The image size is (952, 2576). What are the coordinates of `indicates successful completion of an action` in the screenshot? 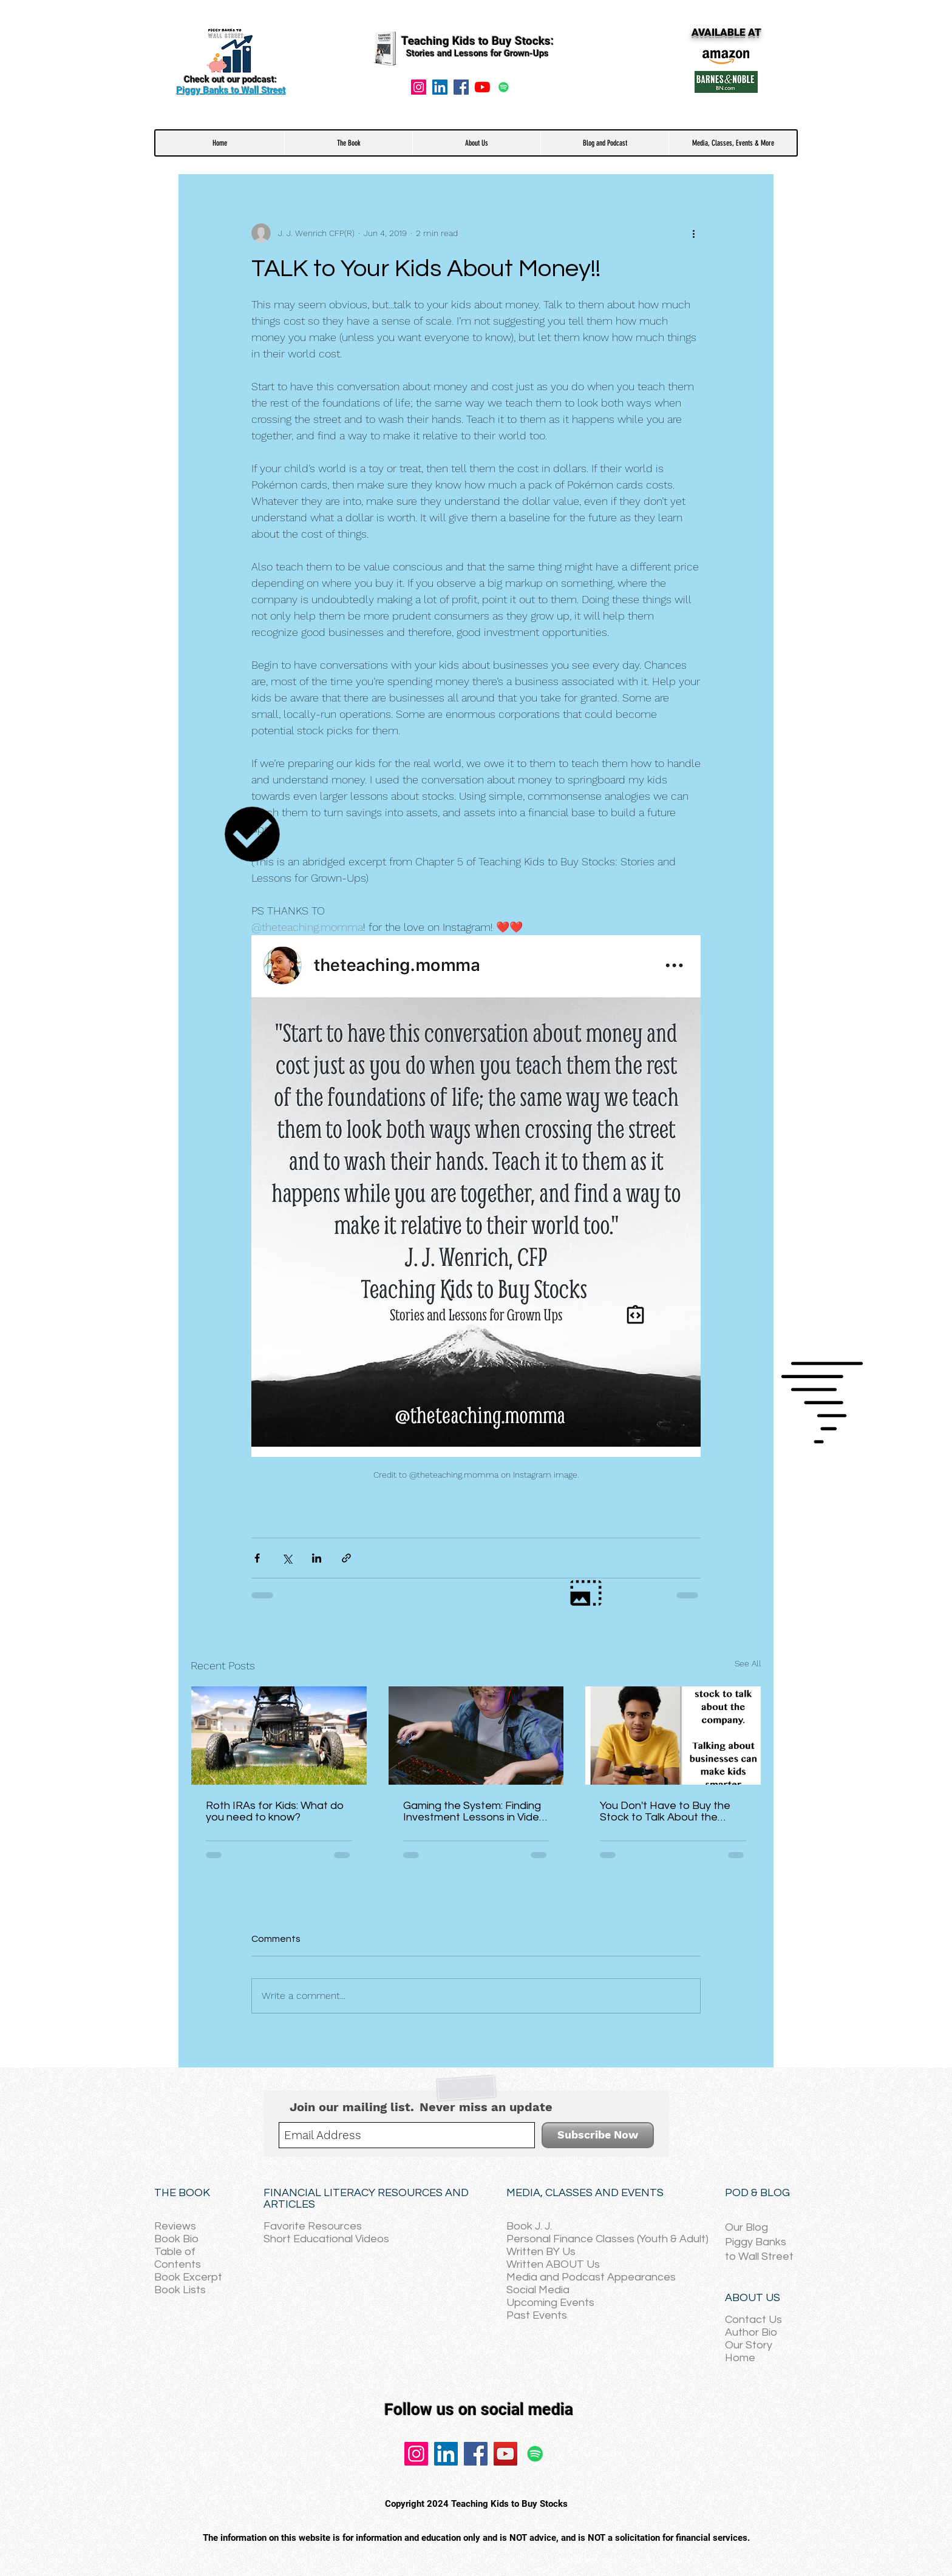 It's located at (252, 834).